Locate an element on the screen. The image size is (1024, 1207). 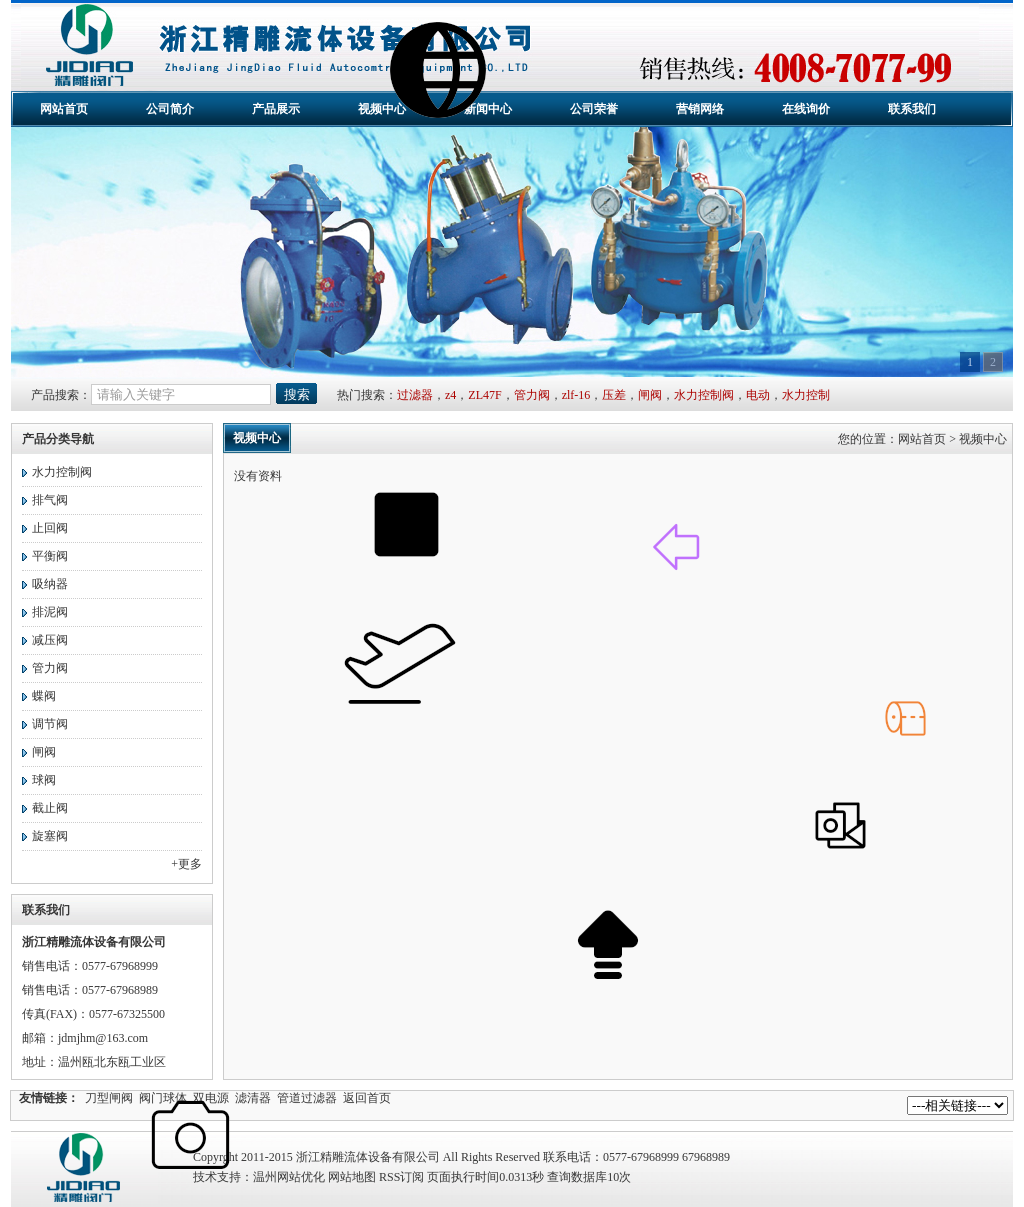
switch to global or worldwide view is located at coordinates (438, 70).